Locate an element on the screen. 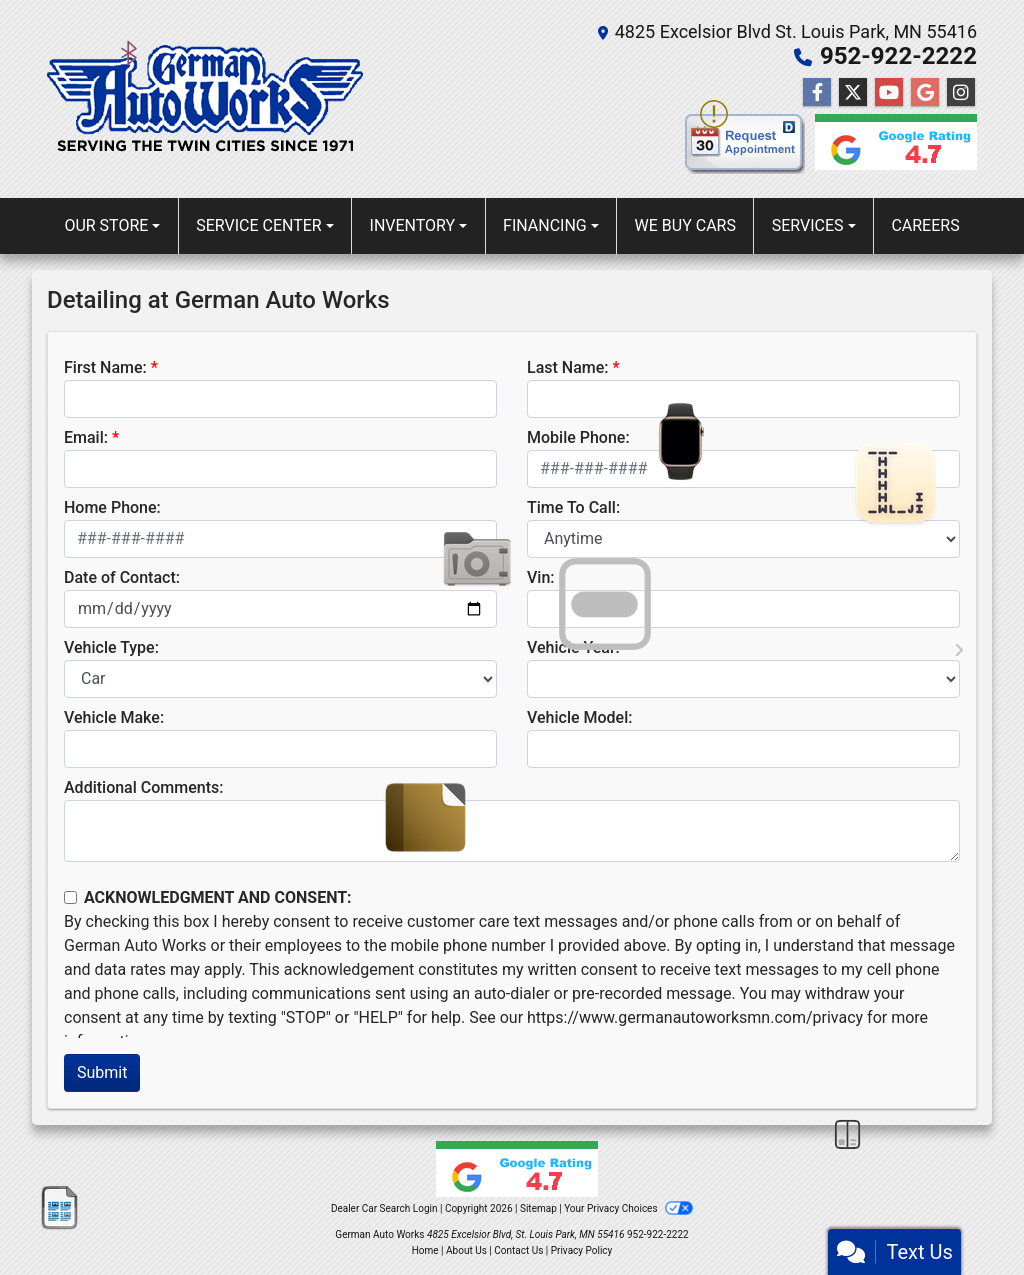  manage your paired Apple Watch is located at coordinates (680, 441).